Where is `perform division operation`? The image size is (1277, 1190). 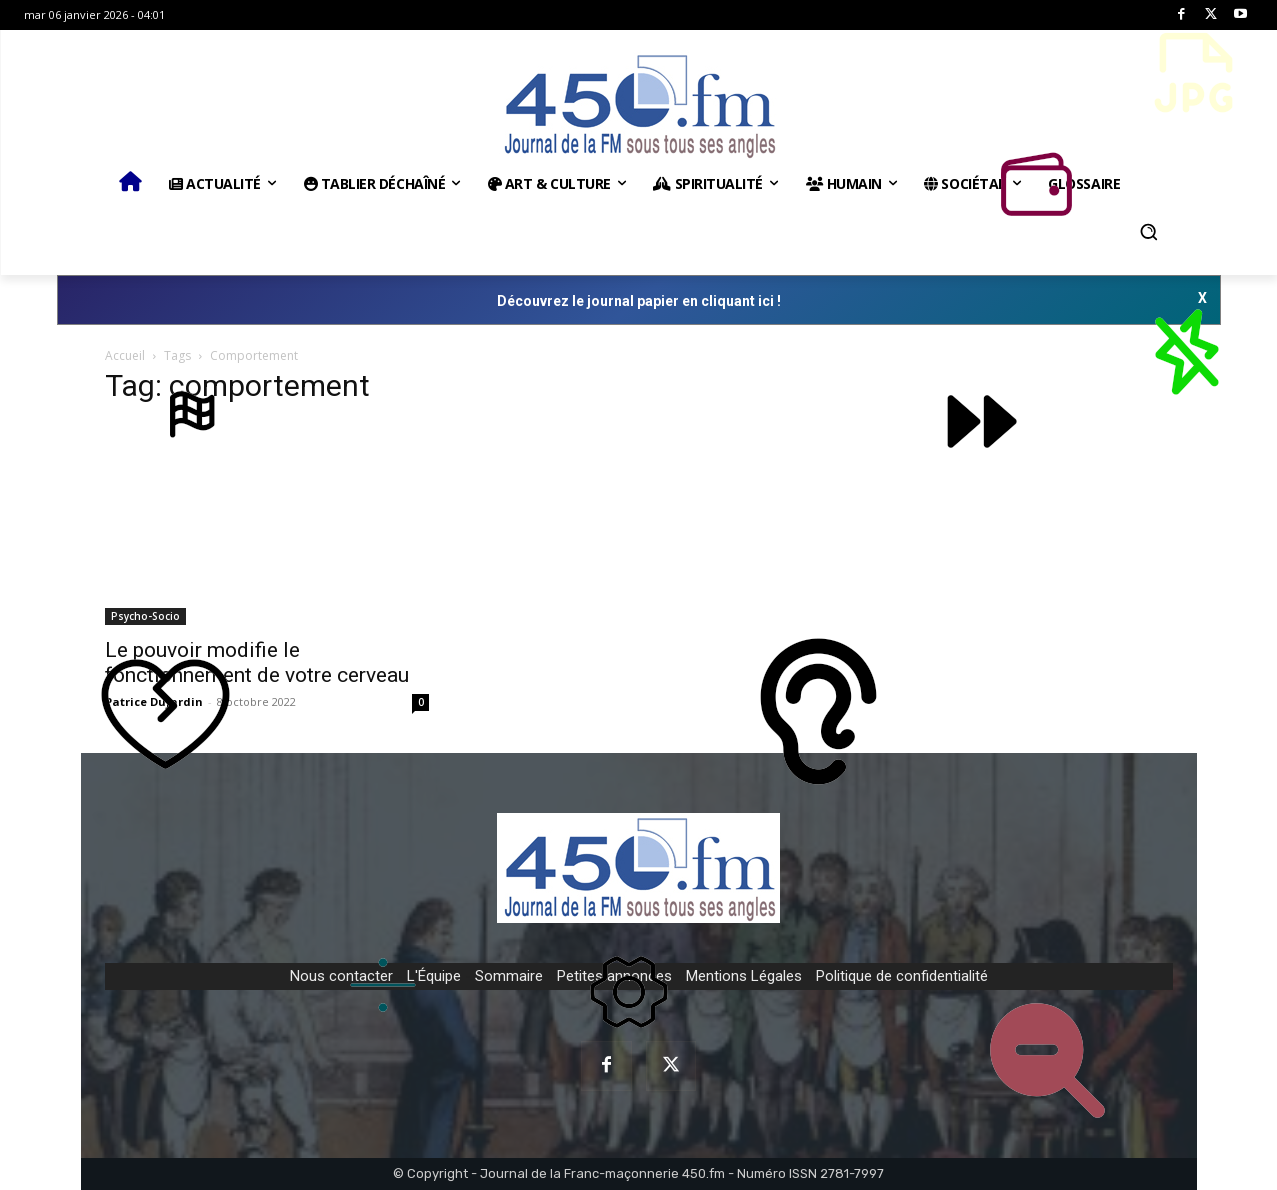 perform division operation is located at coordinates (383, 985).